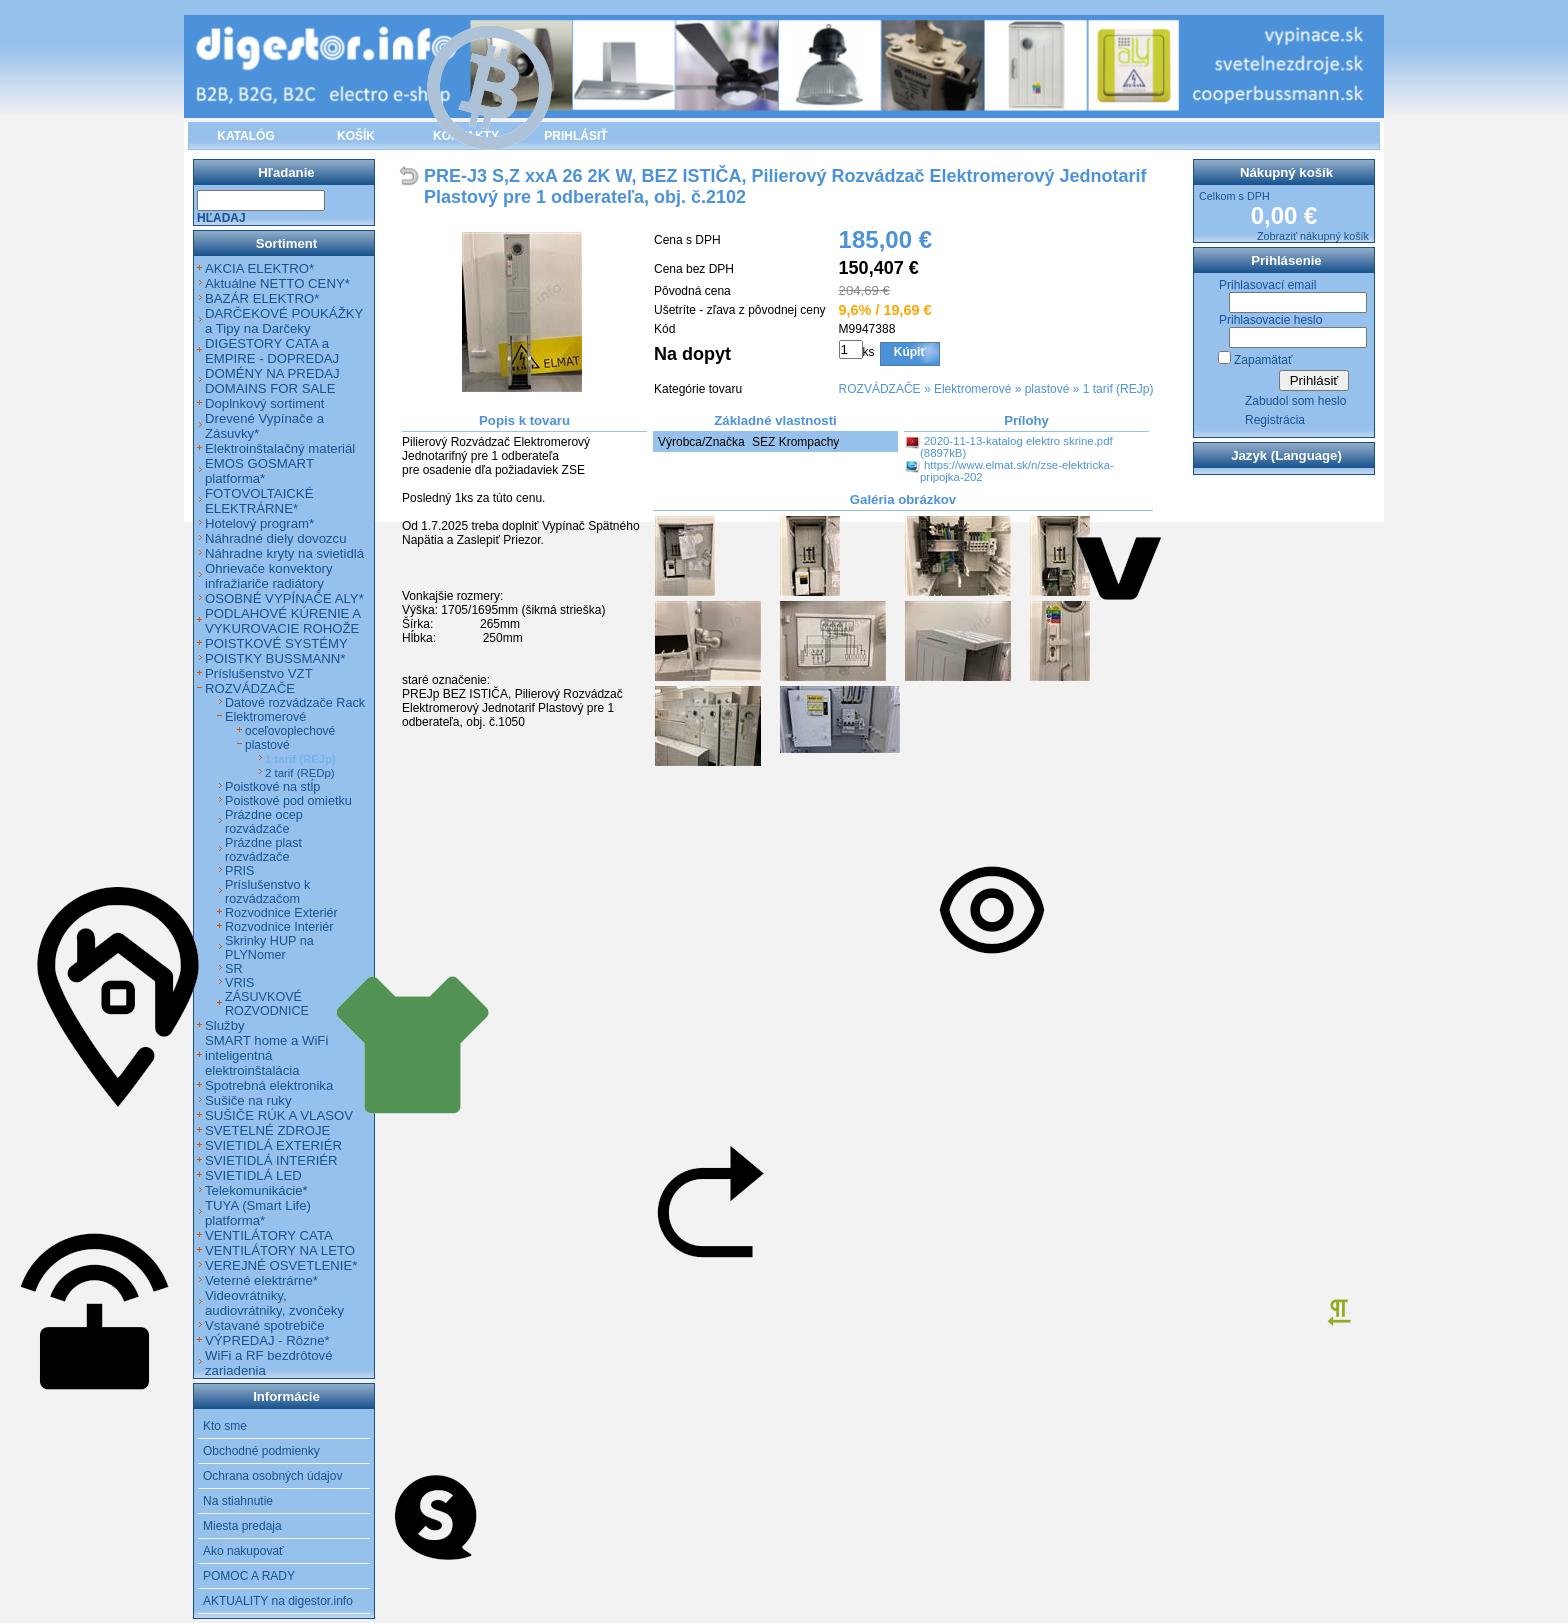 Image resolution: width=1568 pixels, height=1623 pixels. What do you see at coordinates (412, 1044) in the screenshot?
I see `browse clothing or apparel products` at bounding box center [412, 1044].